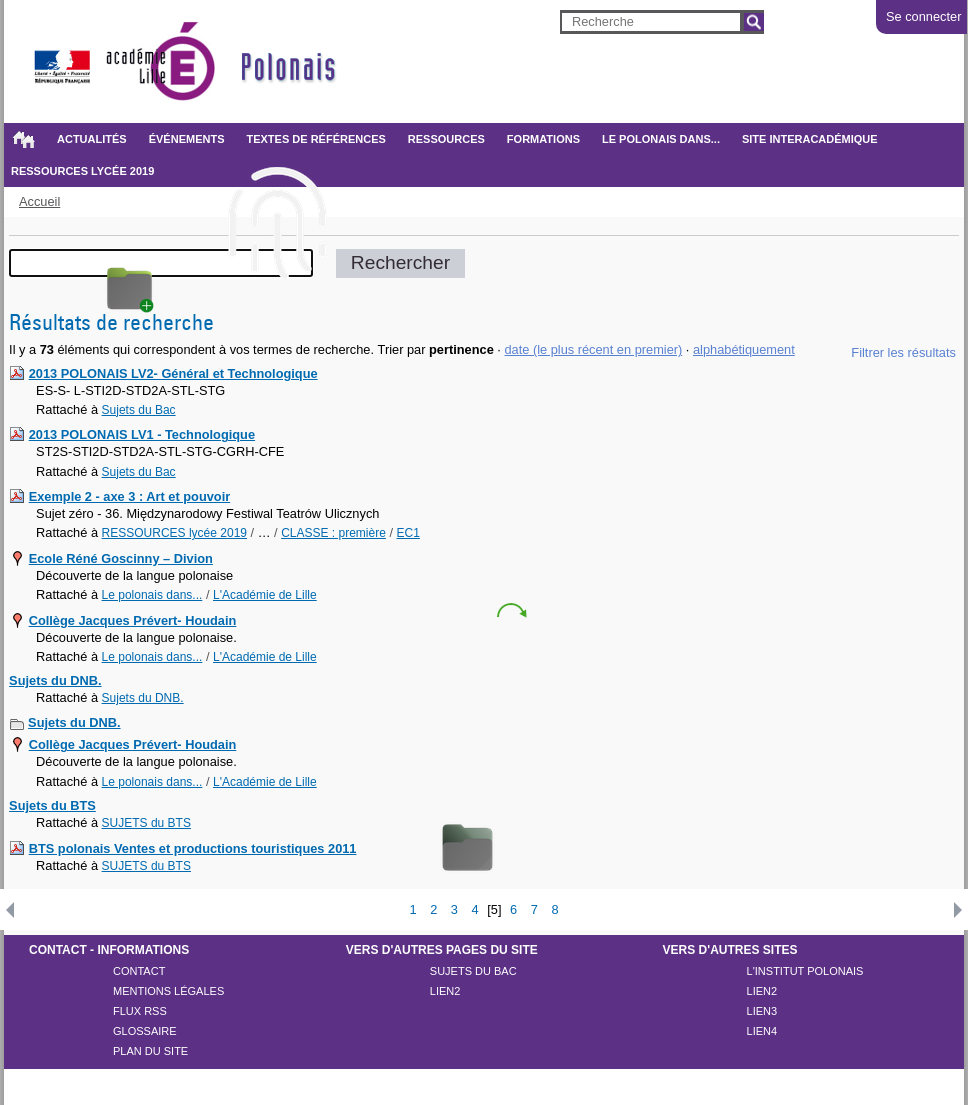 This screenshot has height=1105, width=968. Describe the element at coordinates (129, 288) in the screenshot. I see `create a new folder` at that location.